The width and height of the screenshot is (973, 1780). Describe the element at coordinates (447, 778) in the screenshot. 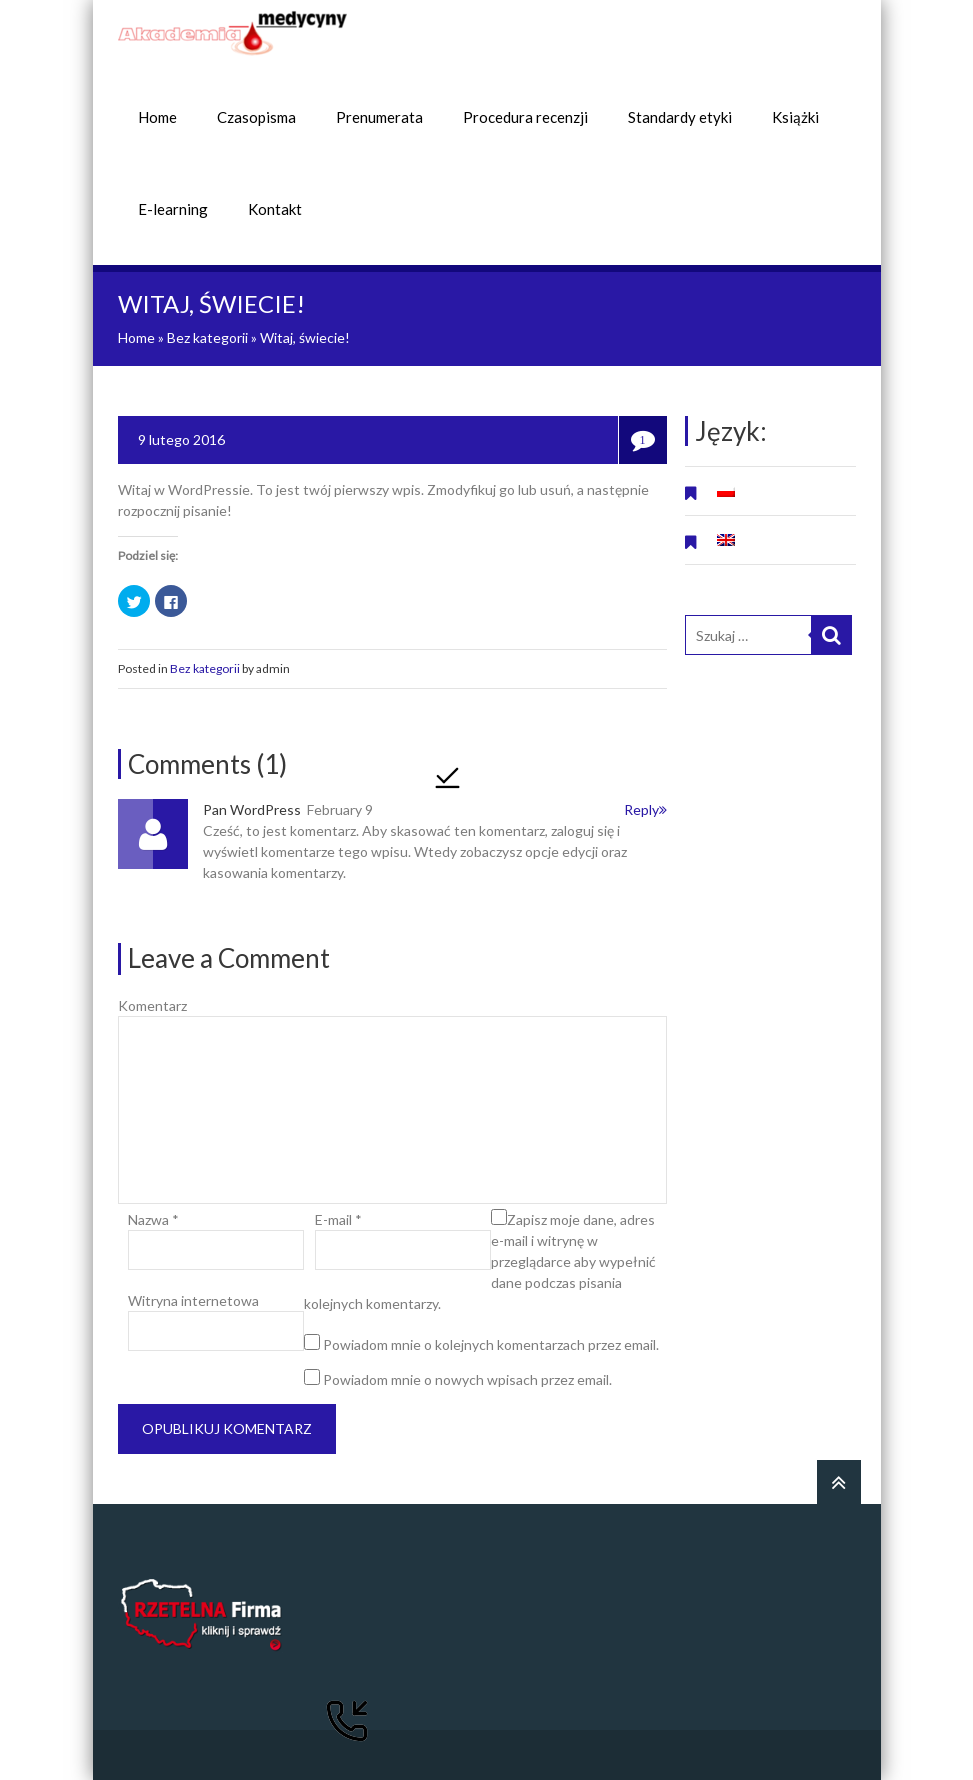

I see `confirm or submit an action` at that location.